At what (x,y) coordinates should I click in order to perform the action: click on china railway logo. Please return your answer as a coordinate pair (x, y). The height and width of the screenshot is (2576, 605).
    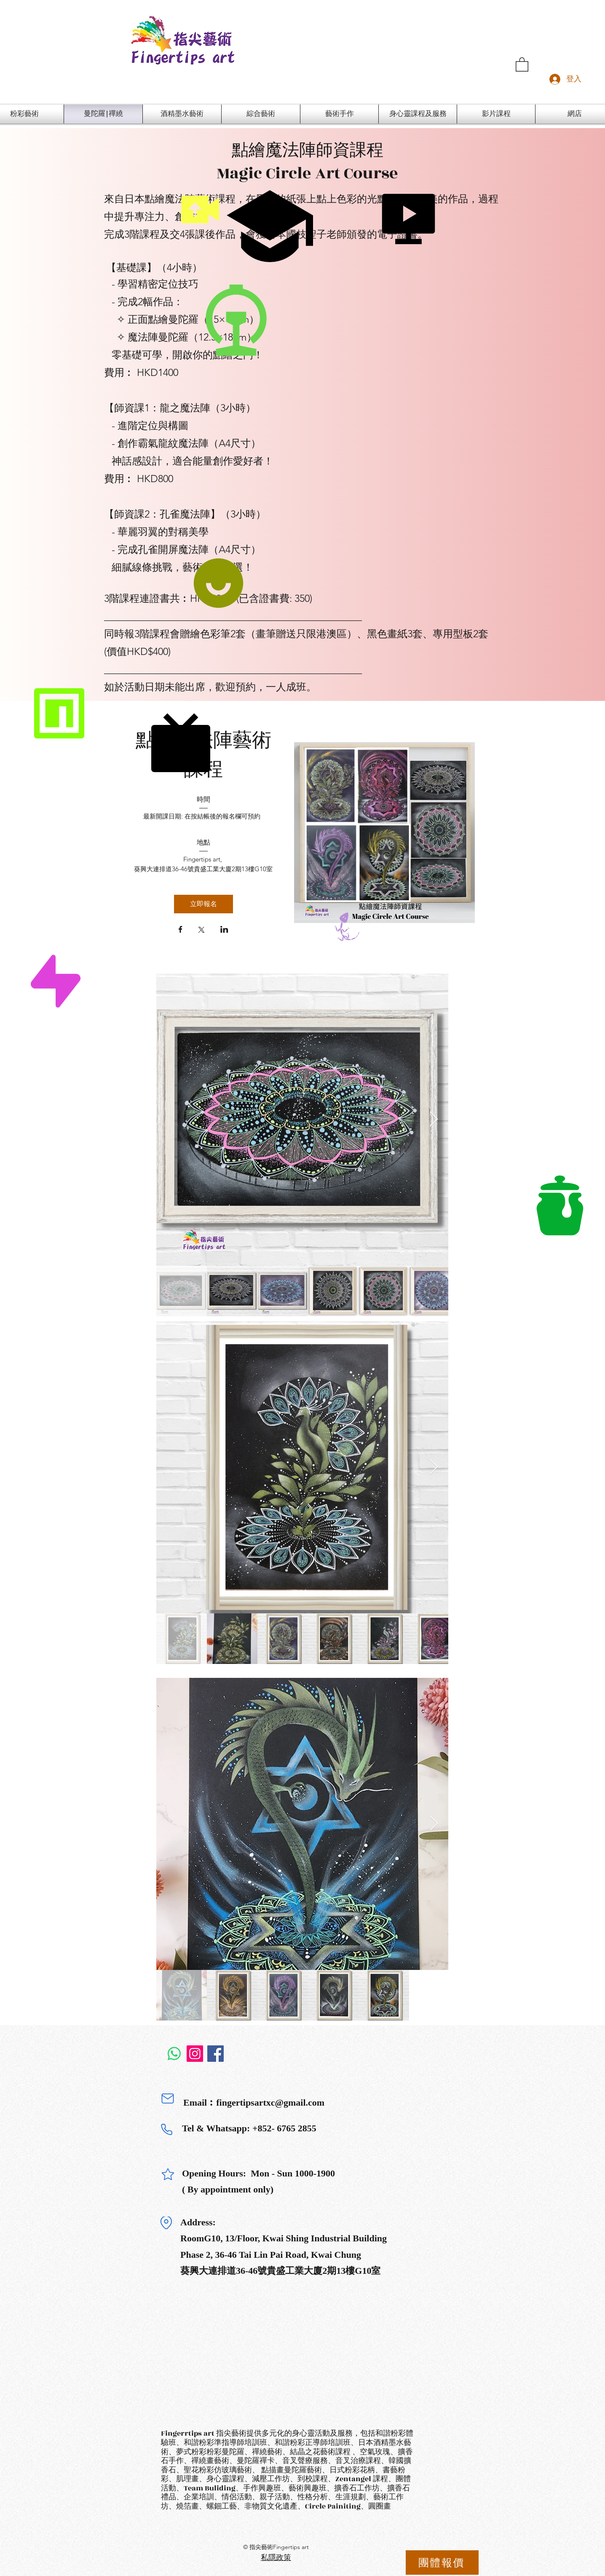
    Looking at the image, I should click on (236, 322).